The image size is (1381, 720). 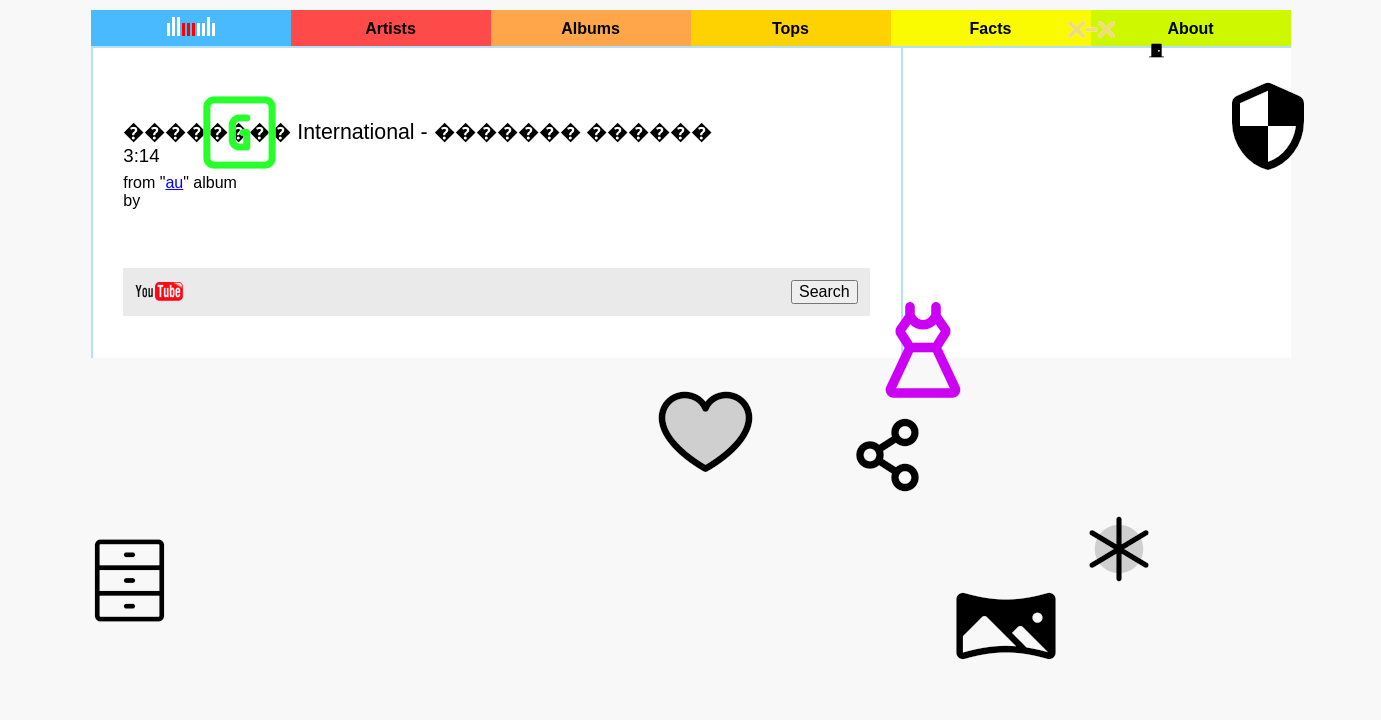 What do you see at coordinates (129, 580) in the screenshot?
I see `access storage or file organization` at bounding box center [129, 580].